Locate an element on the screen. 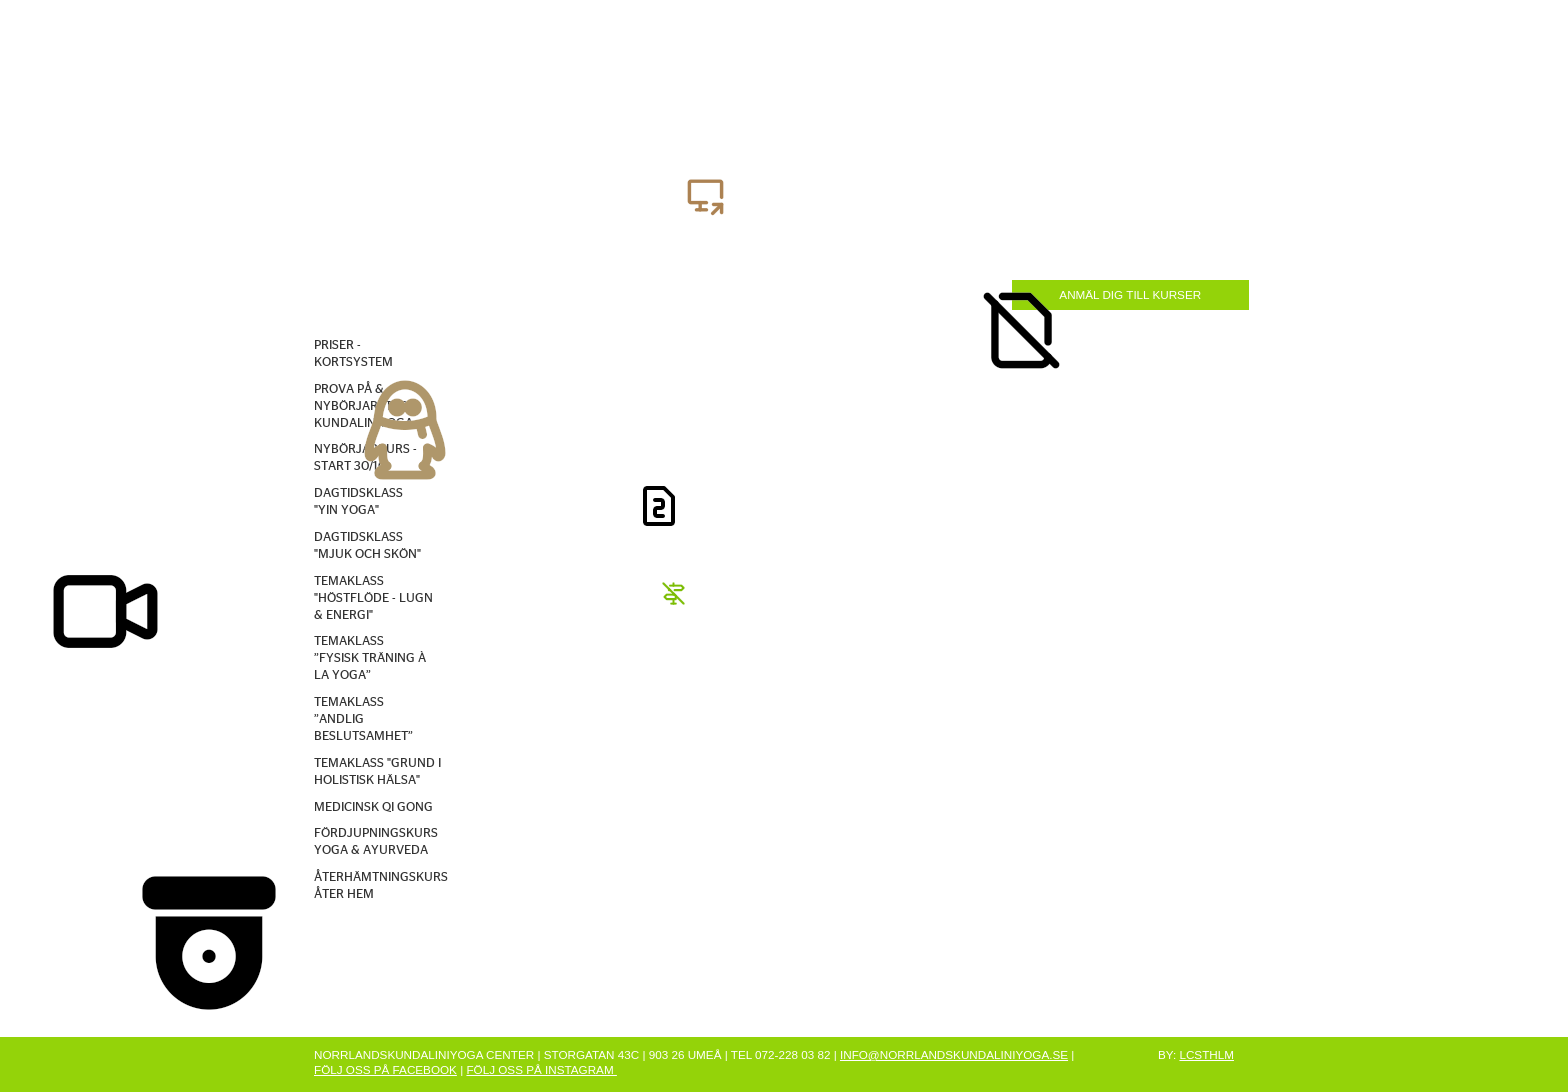 The height and width of the screenshot is (1092, 1568). start a video call is located at coordinates (105, 611).